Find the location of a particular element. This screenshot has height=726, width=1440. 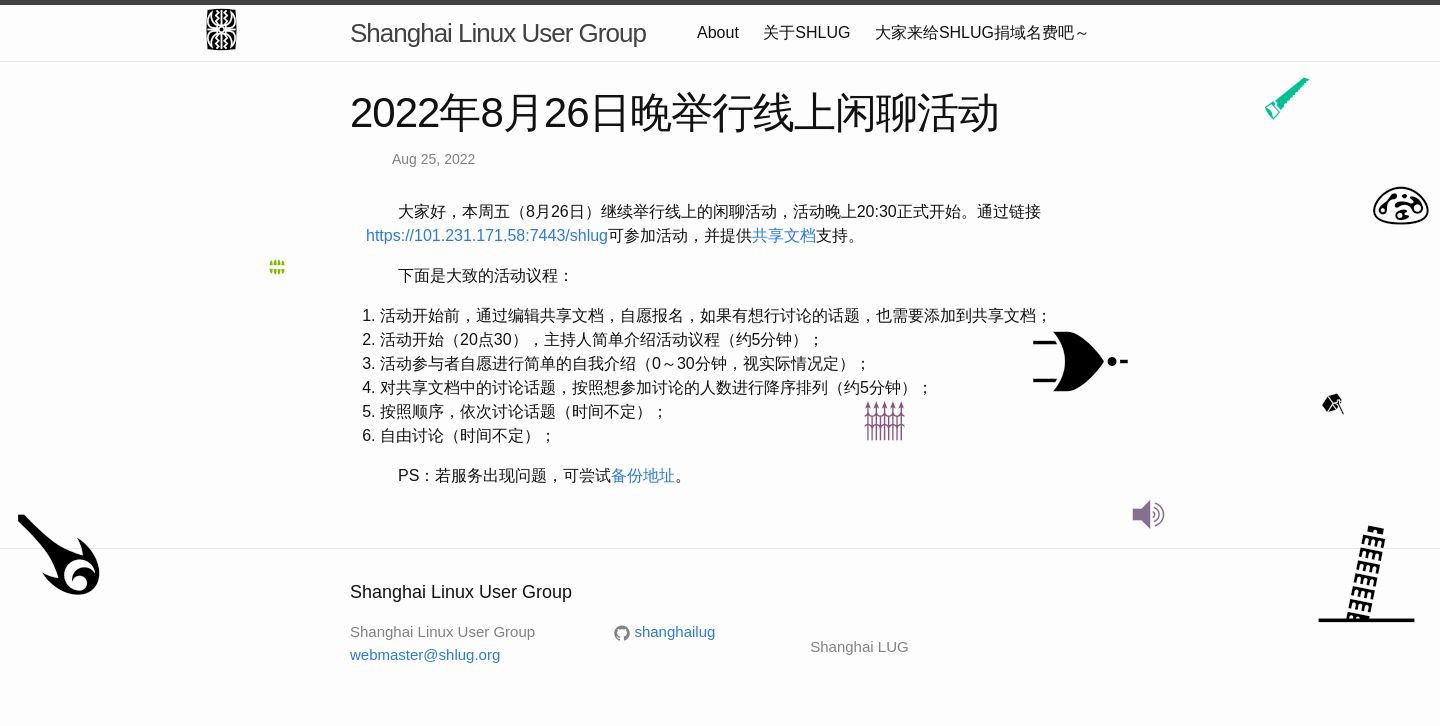

access woodworking or carpentry tools is located at coordinates (1287, 99).